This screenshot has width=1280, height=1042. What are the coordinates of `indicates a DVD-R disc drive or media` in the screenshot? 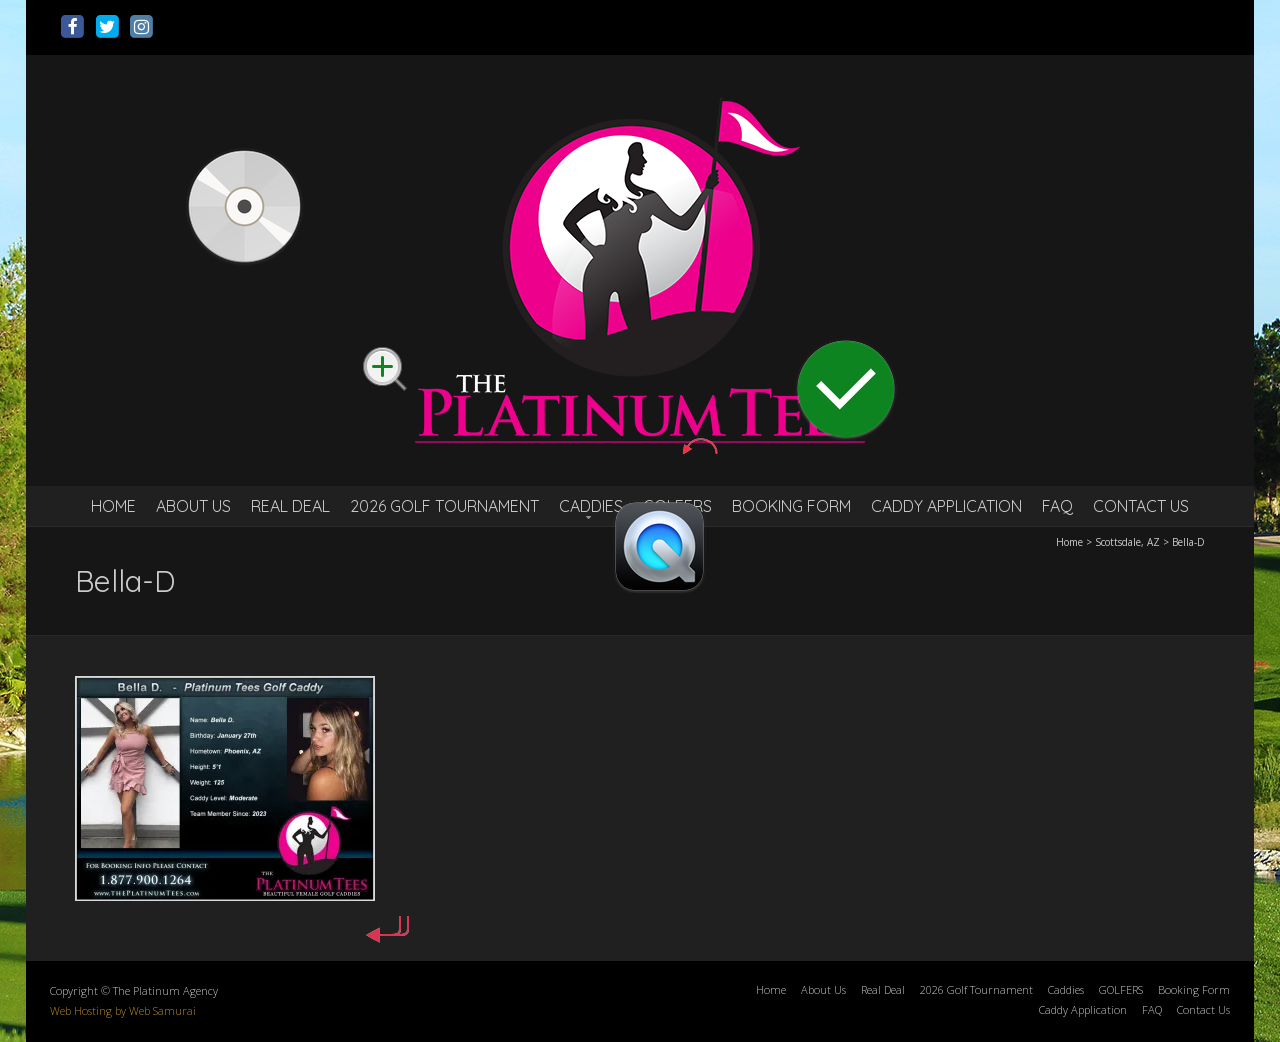 It's located at (244, 206).